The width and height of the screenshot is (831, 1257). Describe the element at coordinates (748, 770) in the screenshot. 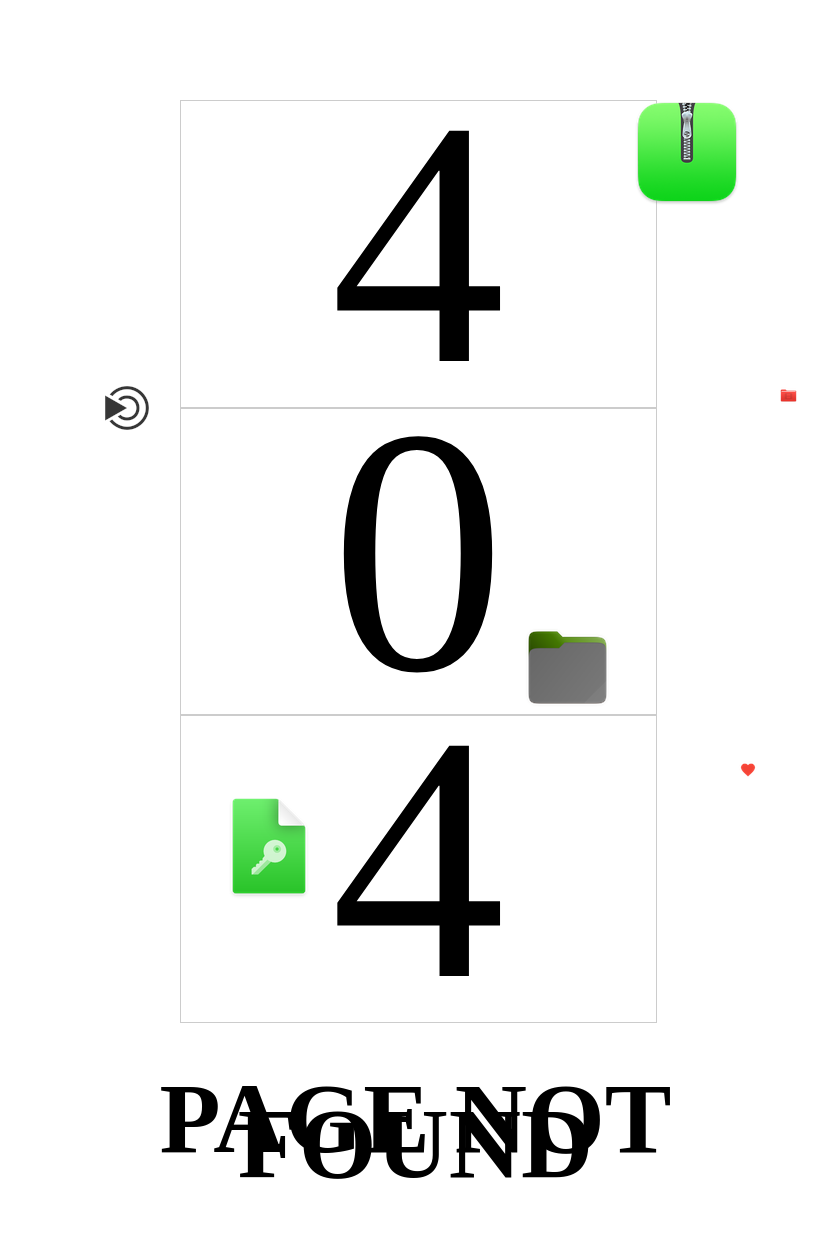

I see `mark item as favorite` at that location.